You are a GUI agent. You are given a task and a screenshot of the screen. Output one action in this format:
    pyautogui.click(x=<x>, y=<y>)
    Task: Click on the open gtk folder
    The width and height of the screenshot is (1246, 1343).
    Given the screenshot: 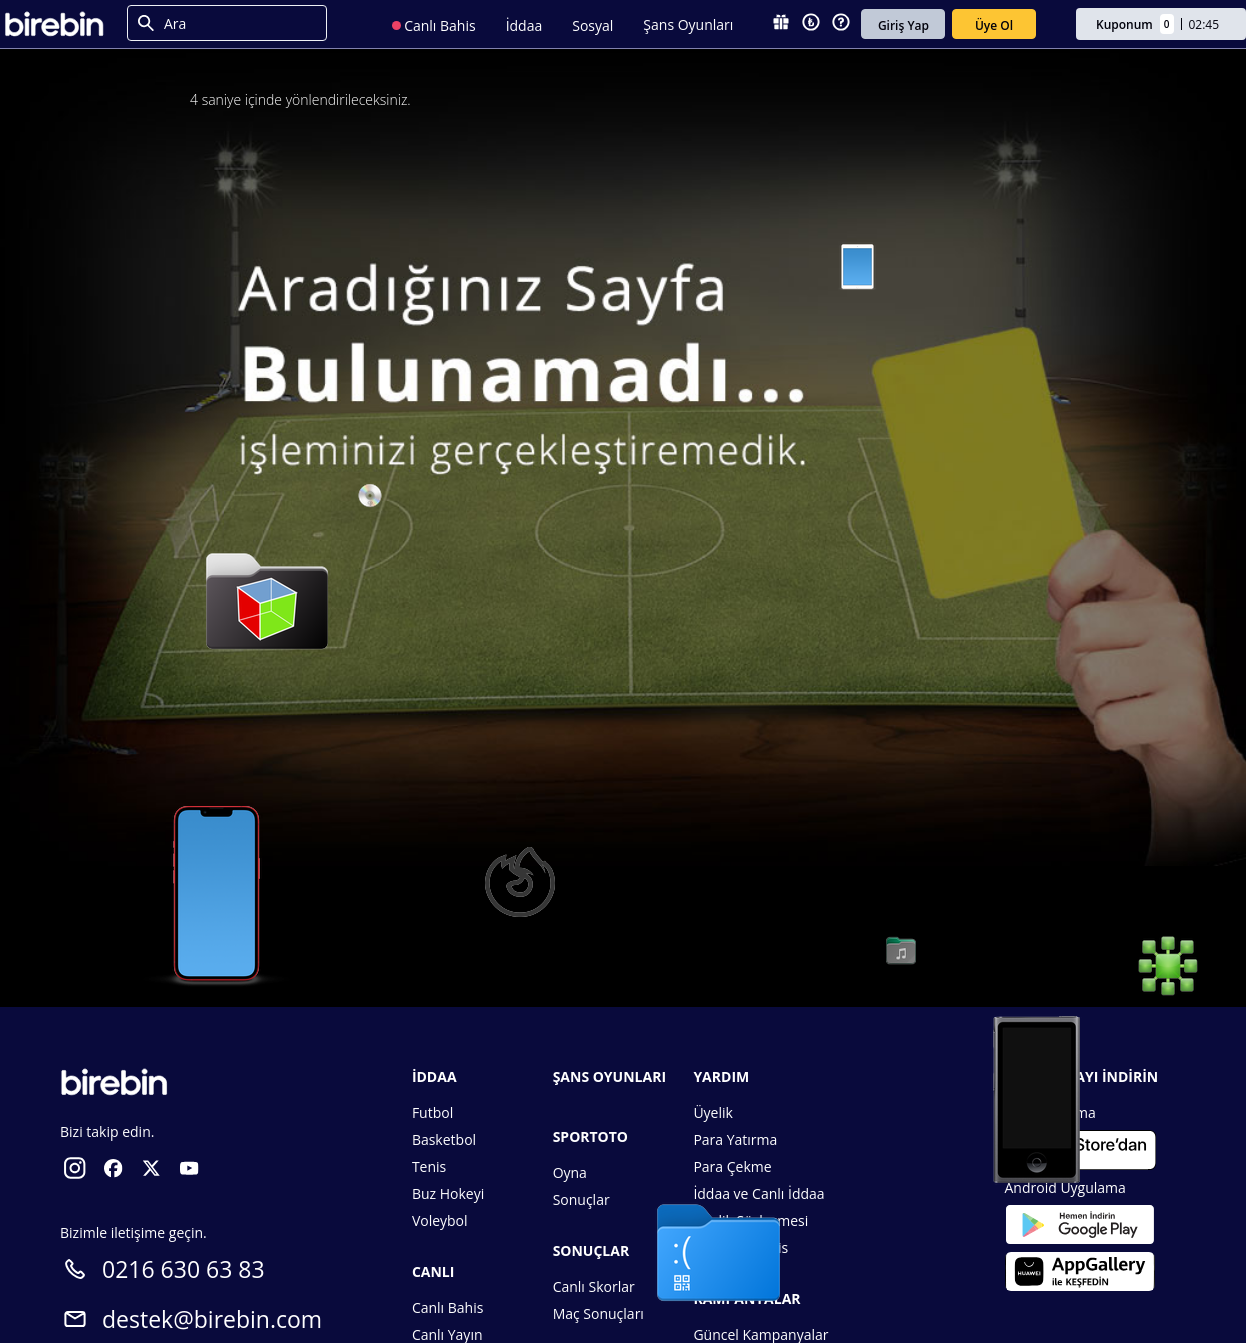 What is the action you would take?
    pyautogui.click(x=266, y=604)
    